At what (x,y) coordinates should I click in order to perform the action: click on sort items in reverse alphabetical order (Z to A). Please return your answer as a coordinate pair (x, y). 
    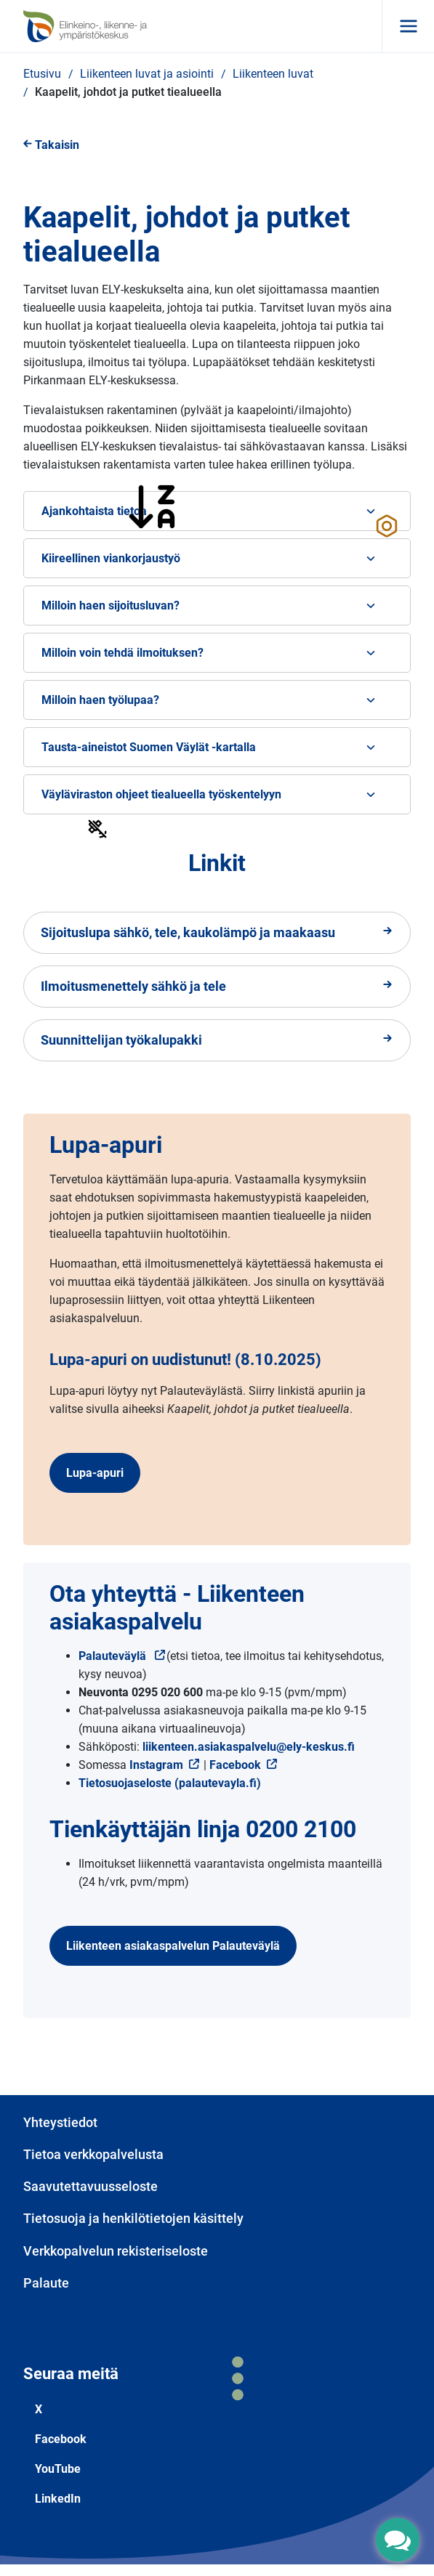
    Looking at the image, I should click on (153, 506).